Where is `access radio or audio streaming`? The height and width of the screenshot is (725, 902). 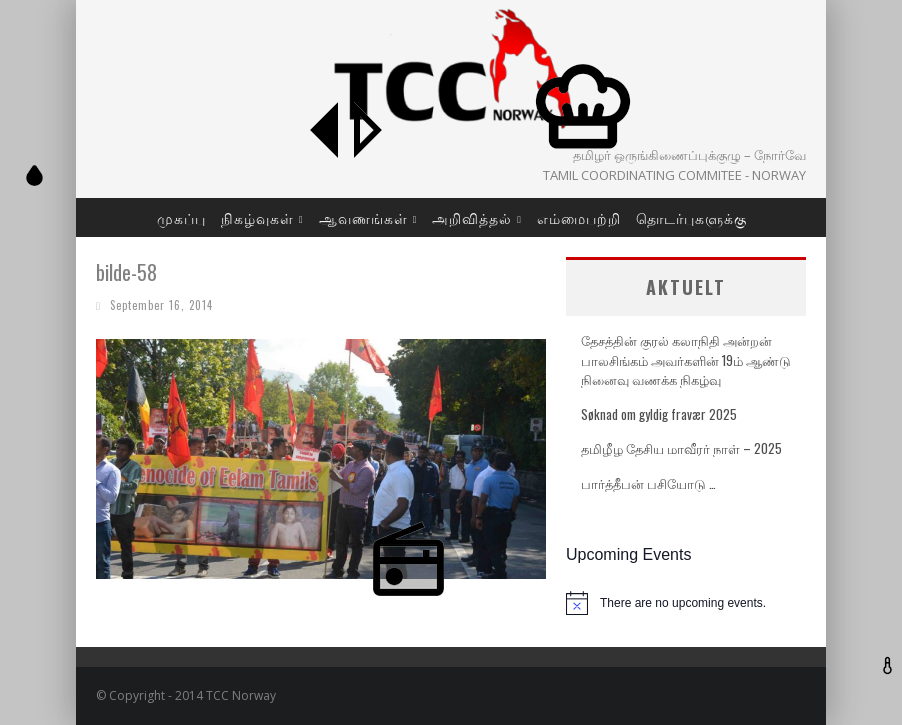
access radio or audio streaming is located at coordinates (408, 560).